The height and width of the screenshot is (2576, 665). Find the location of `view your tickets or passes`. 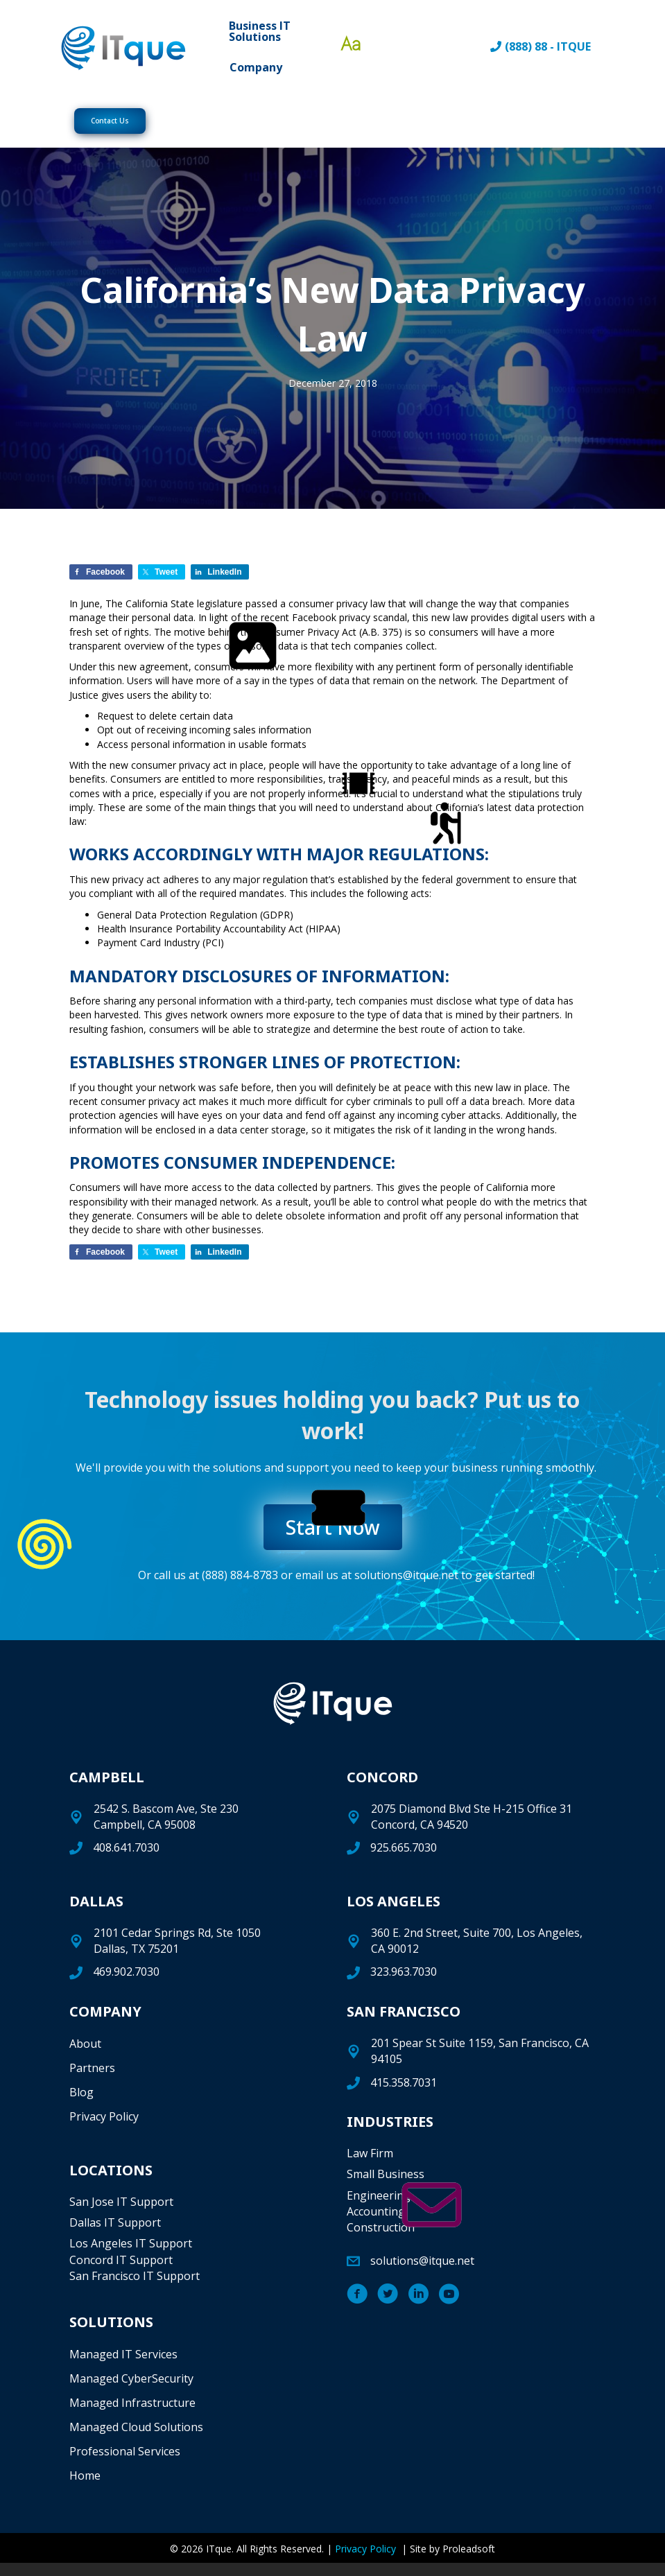

view your tickets or passes is located at coordinates (338, 1508).